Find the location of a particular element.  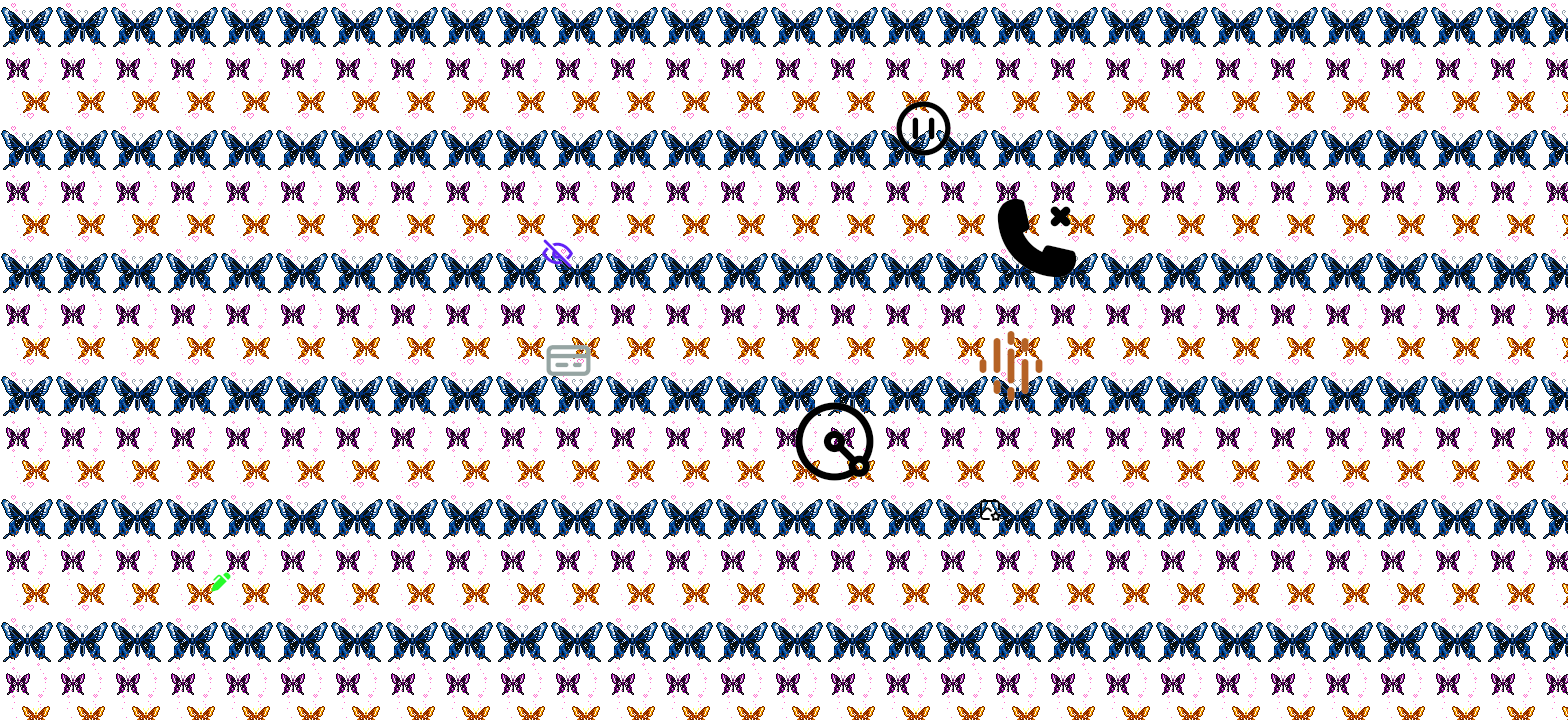

pause media playback is located at coordinates (923, 128).